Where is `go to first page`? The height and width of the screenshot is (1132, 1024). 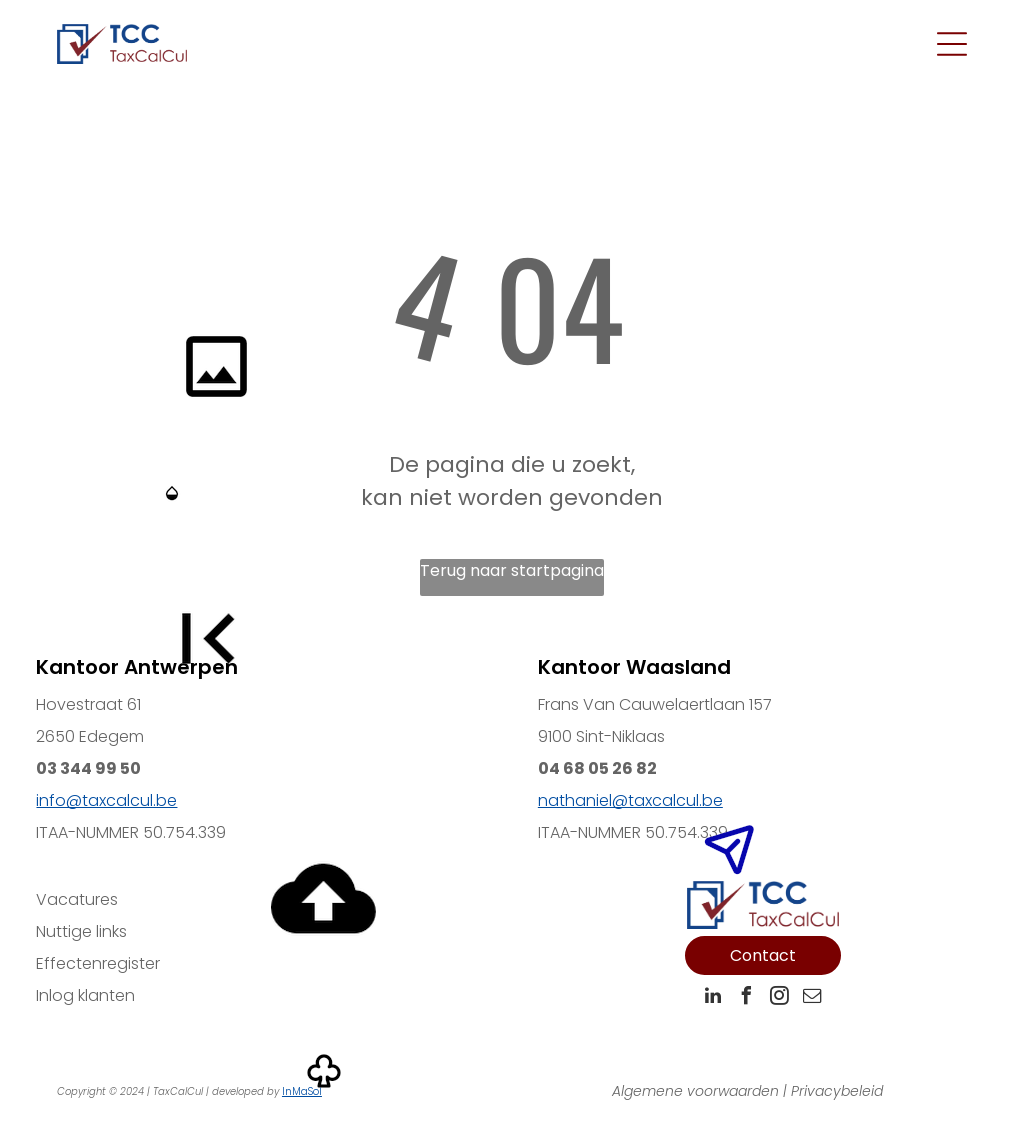 go to first page is located at coordinates (207, 638).